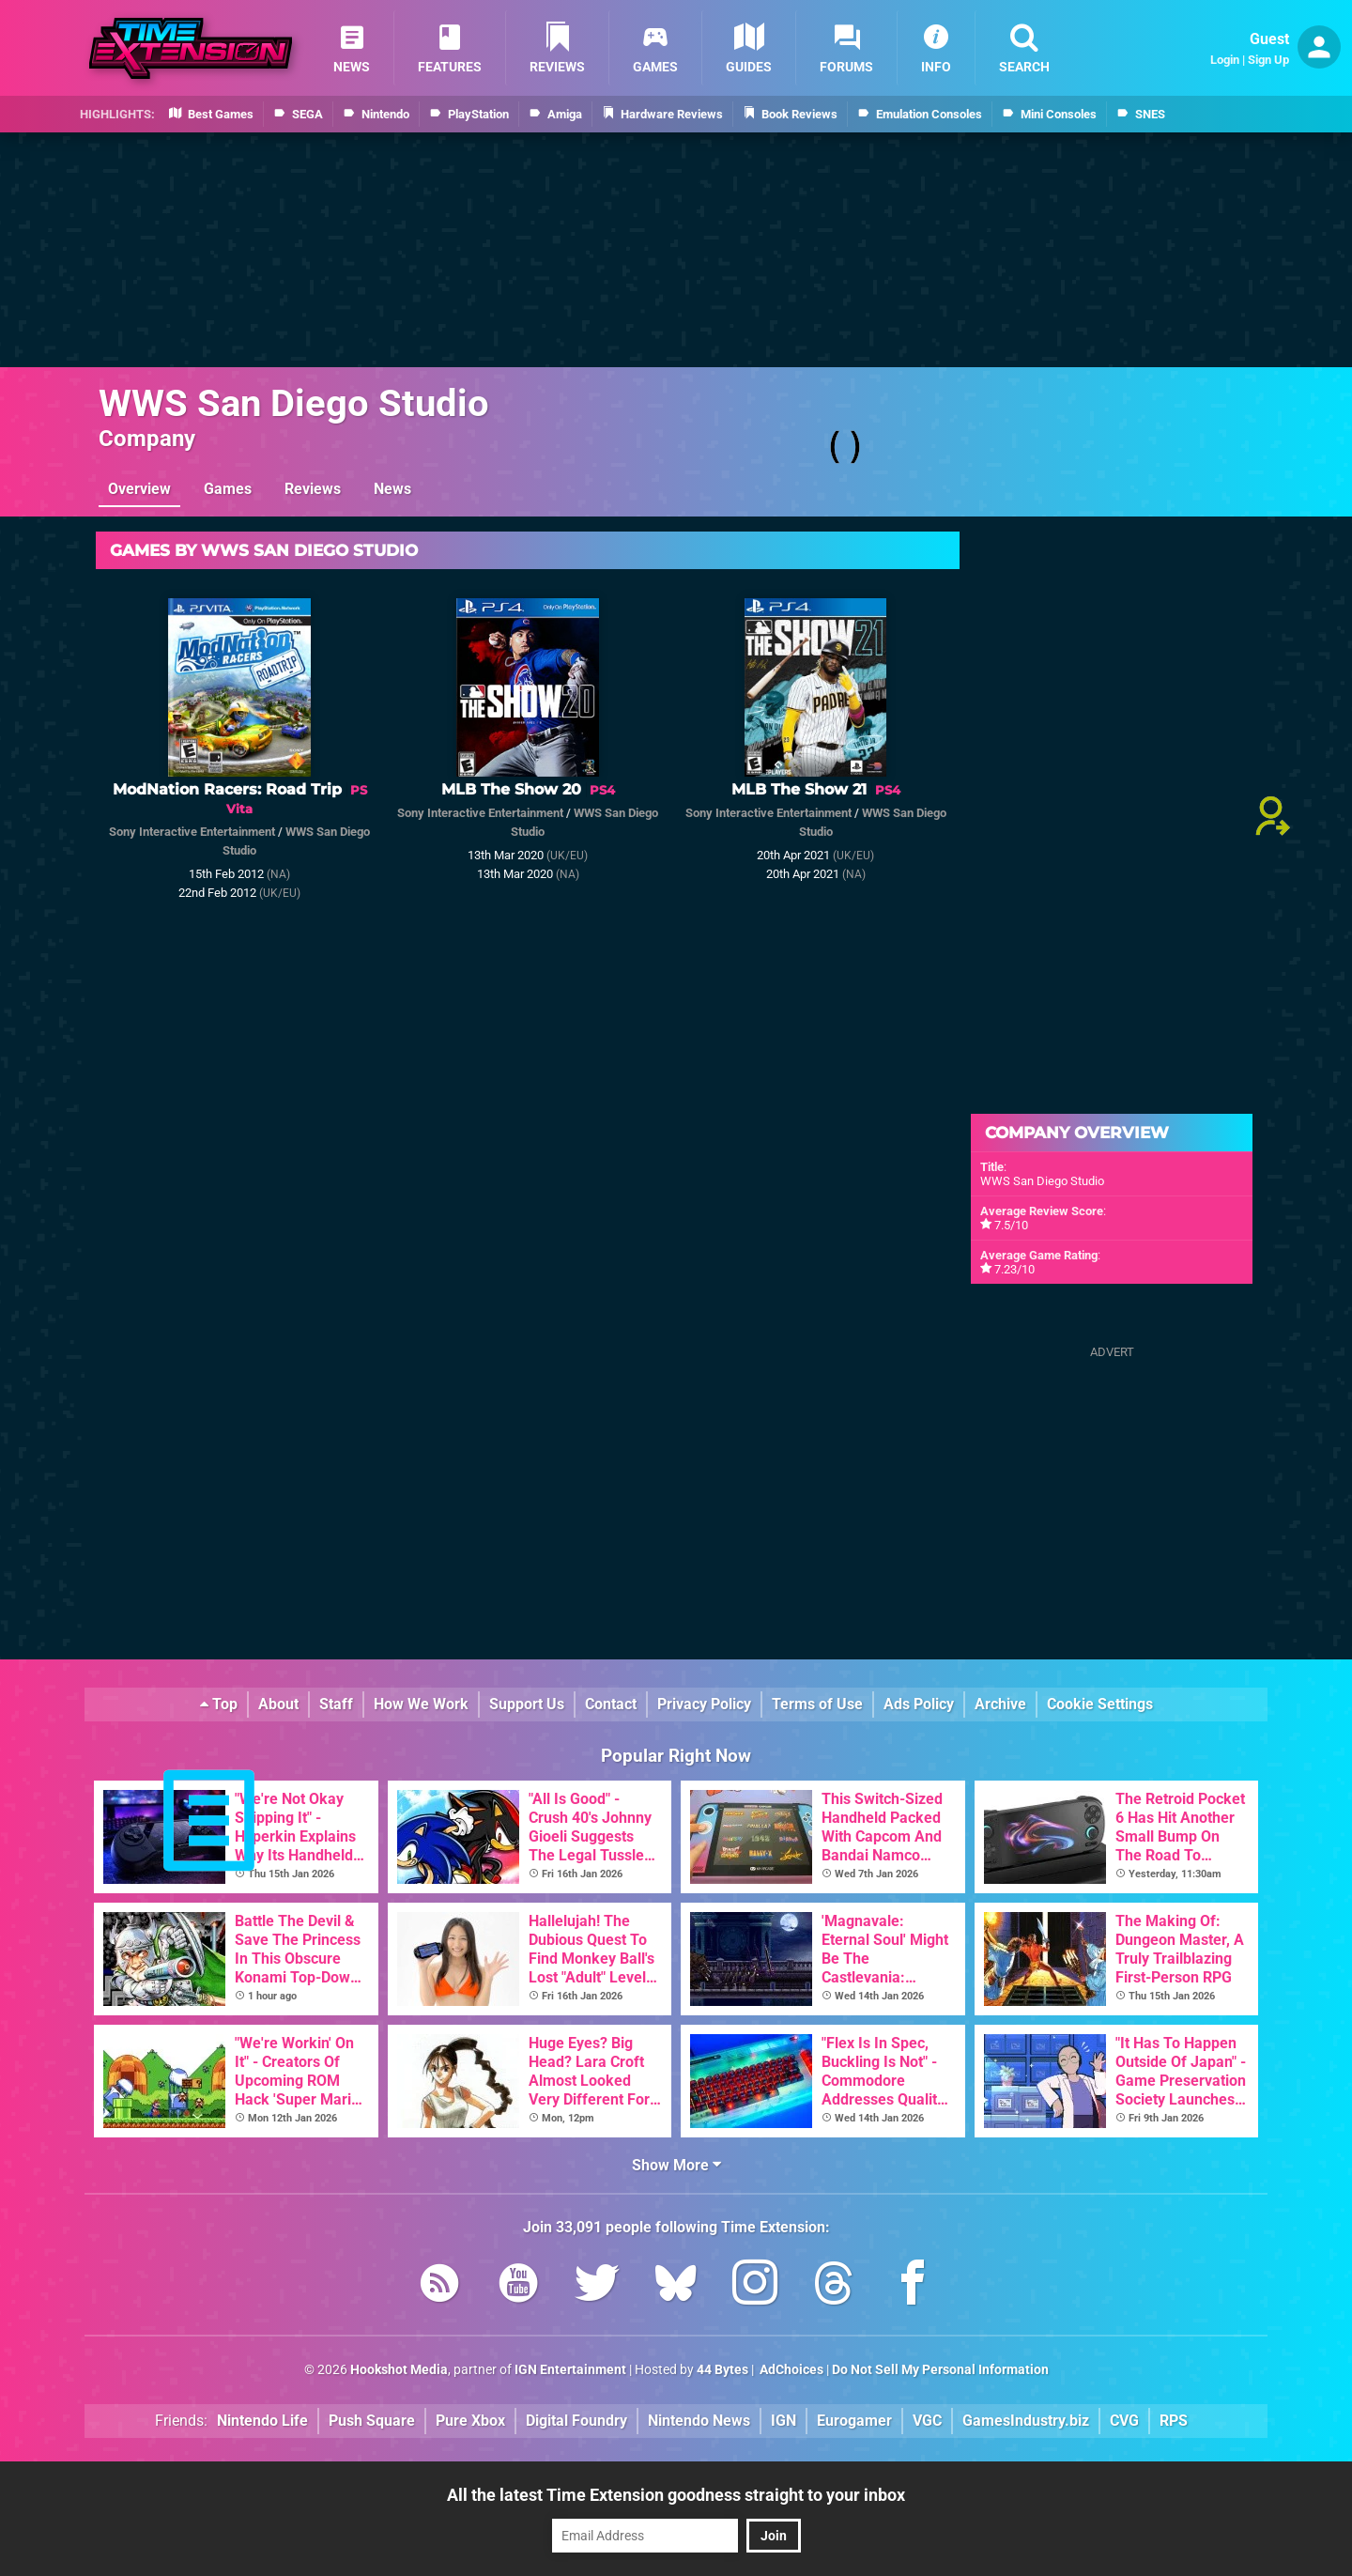 The width and height of the screenshot is (1352, 2576). I want to click on share a user profile with others, so click(1270, 816).